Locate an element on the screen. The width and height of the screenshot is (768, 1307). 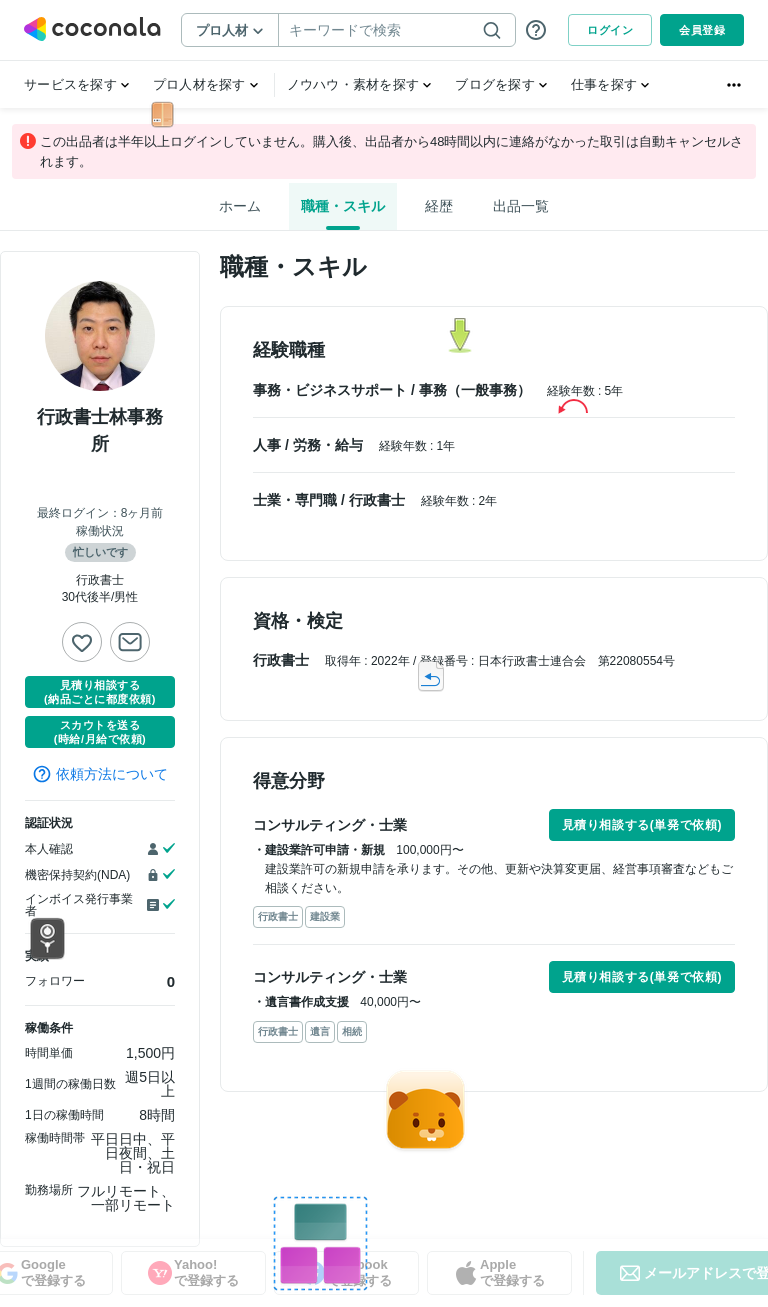
select all items in the current view is located at coordinates (320, 1243).